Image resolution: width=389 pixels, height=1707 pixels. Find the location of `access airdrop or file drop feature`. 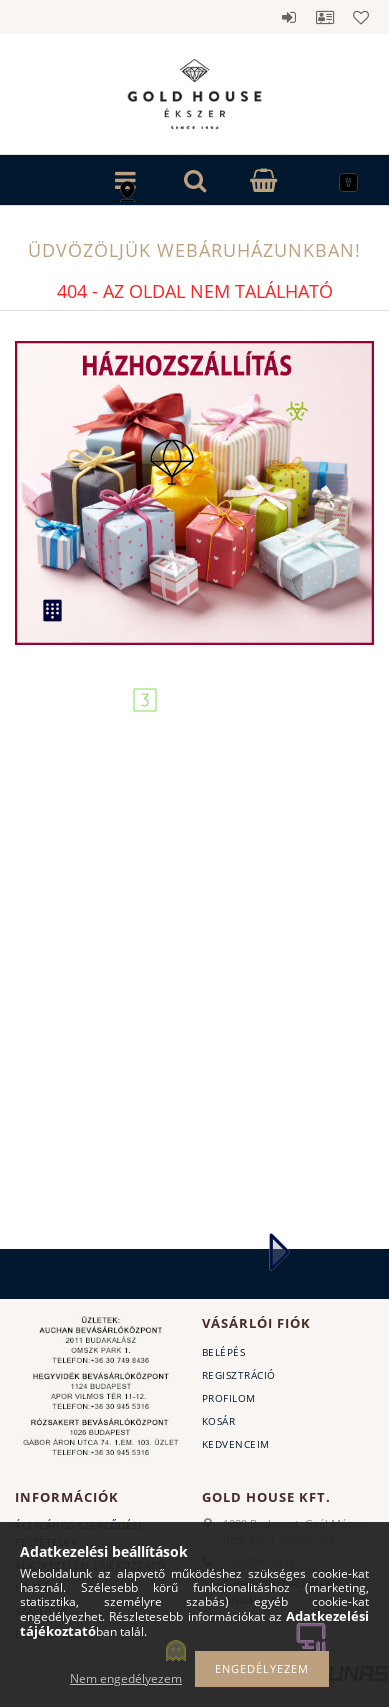

access airdrop or file drop feature is located at coordinates (172, 463).